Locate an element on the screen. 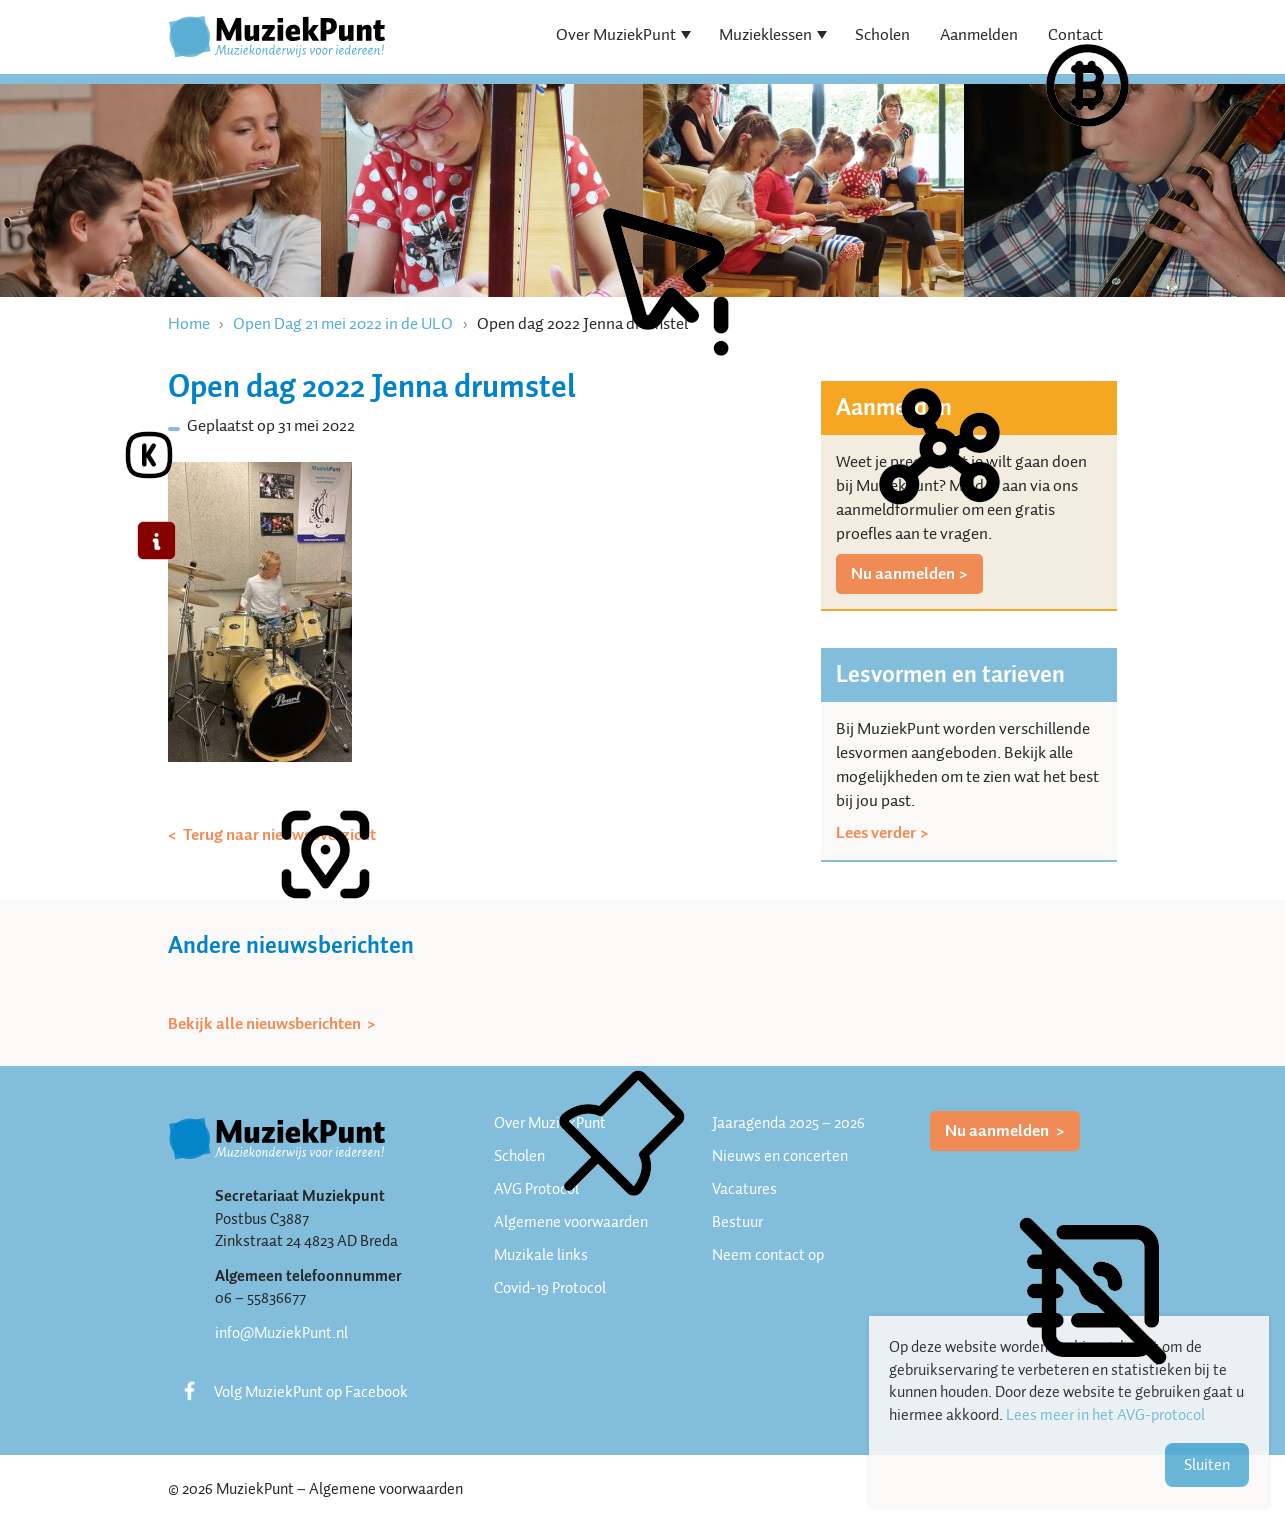 The width and height of the screenshot is (1285, 1523). view network or connection graph is located at coordinates (939, 448).